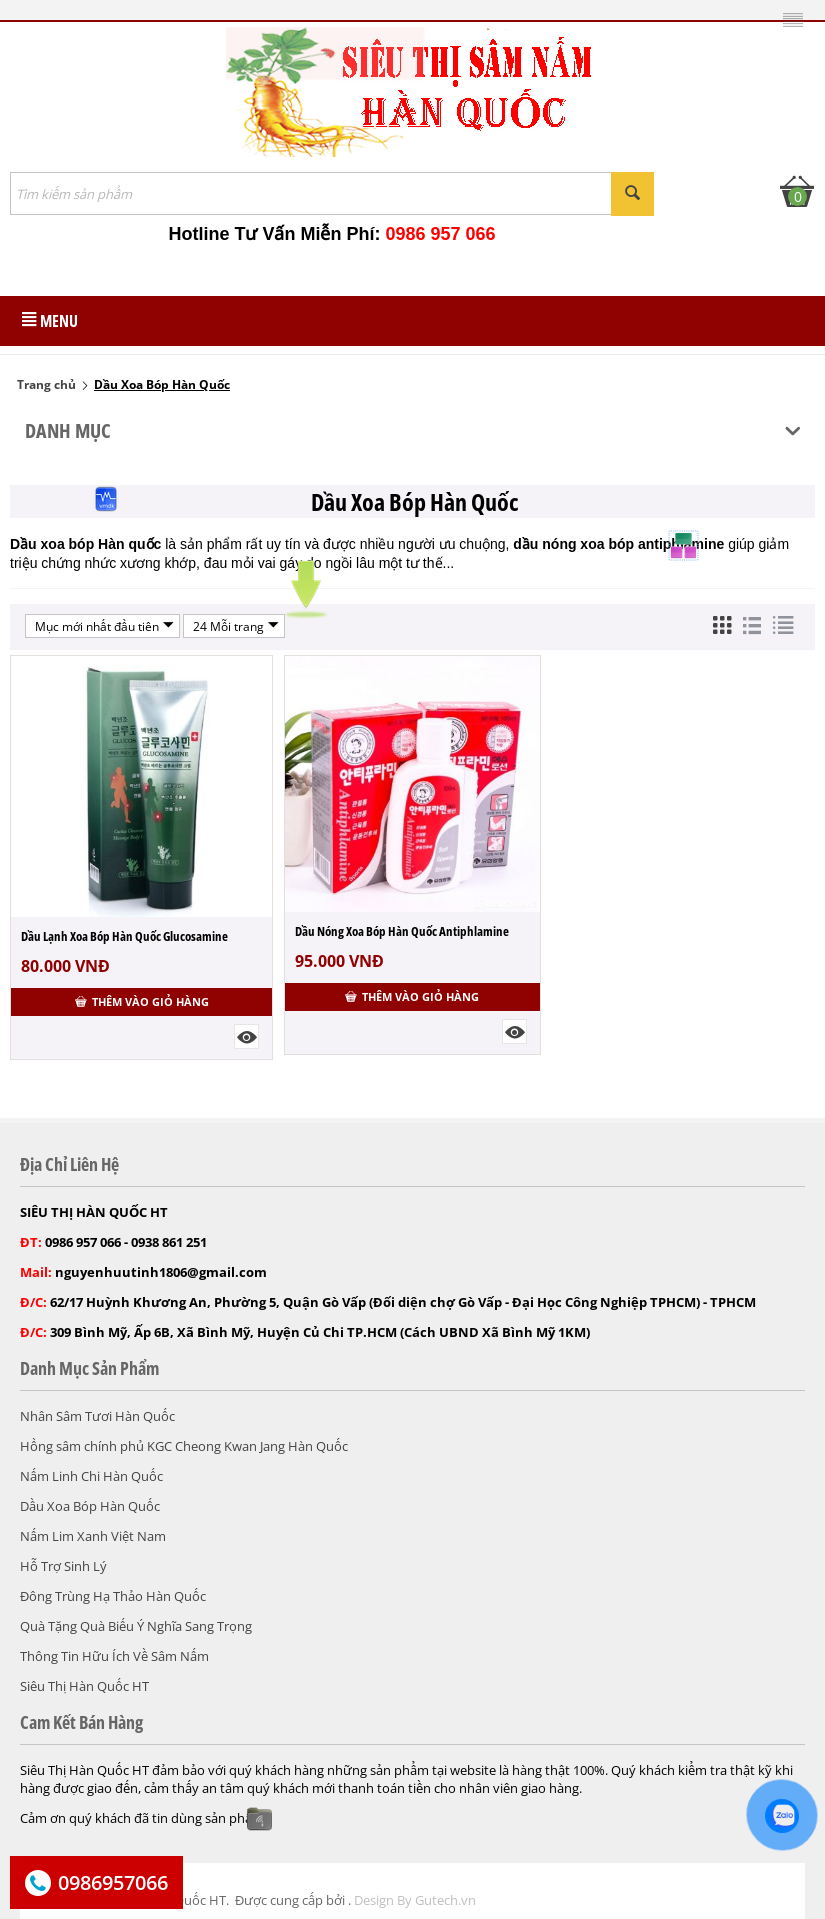 This screenshot has height=1919, width=825. I want to click on a virtualbox virtual machine disk file, so click(106, 499).